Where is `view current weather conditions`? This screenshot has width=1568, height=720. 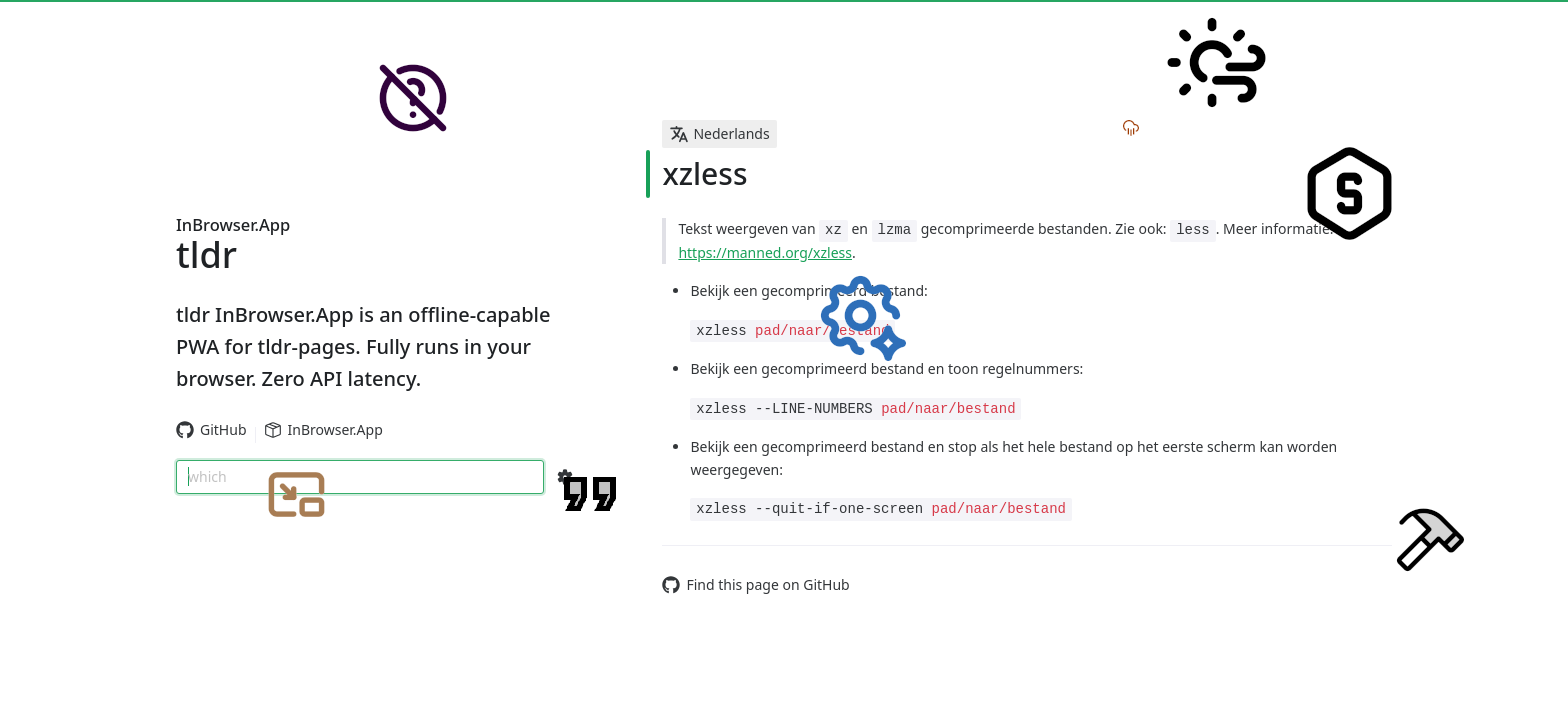
view current weather conditions is located at coordinates (1216, 62).